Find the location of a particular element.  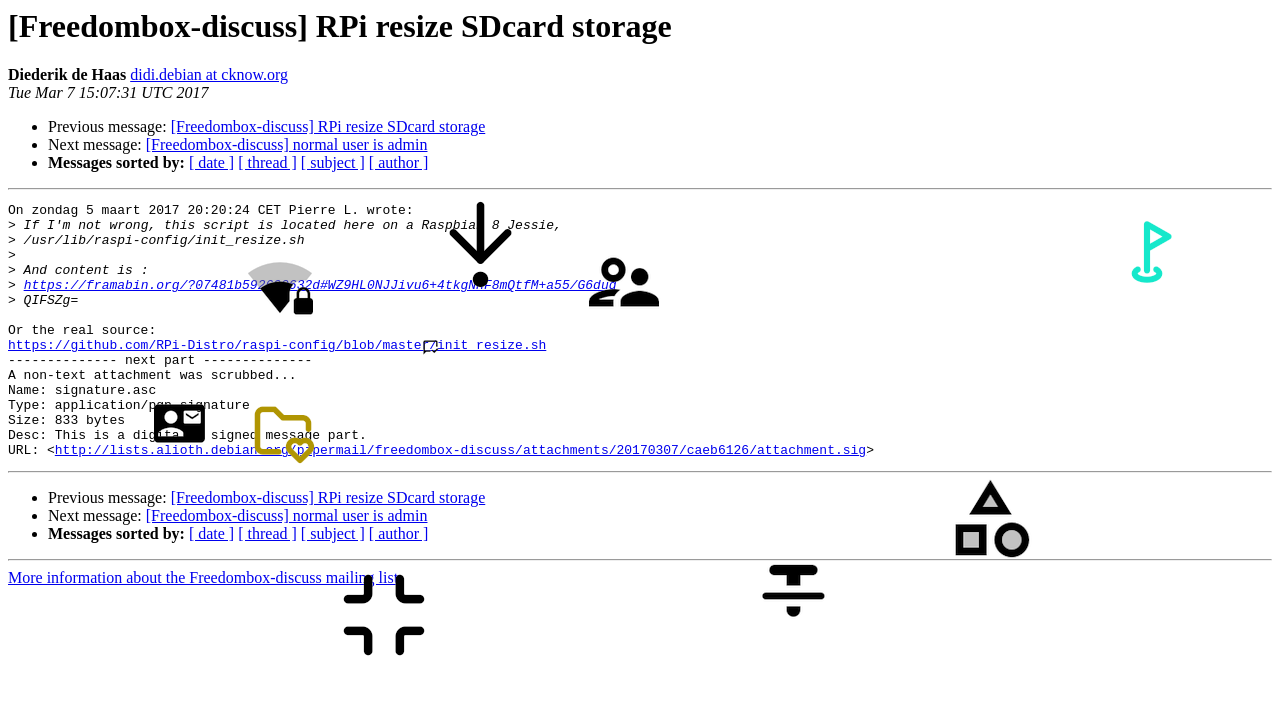

view golf course or club information is located at coordinates (1147, 252).